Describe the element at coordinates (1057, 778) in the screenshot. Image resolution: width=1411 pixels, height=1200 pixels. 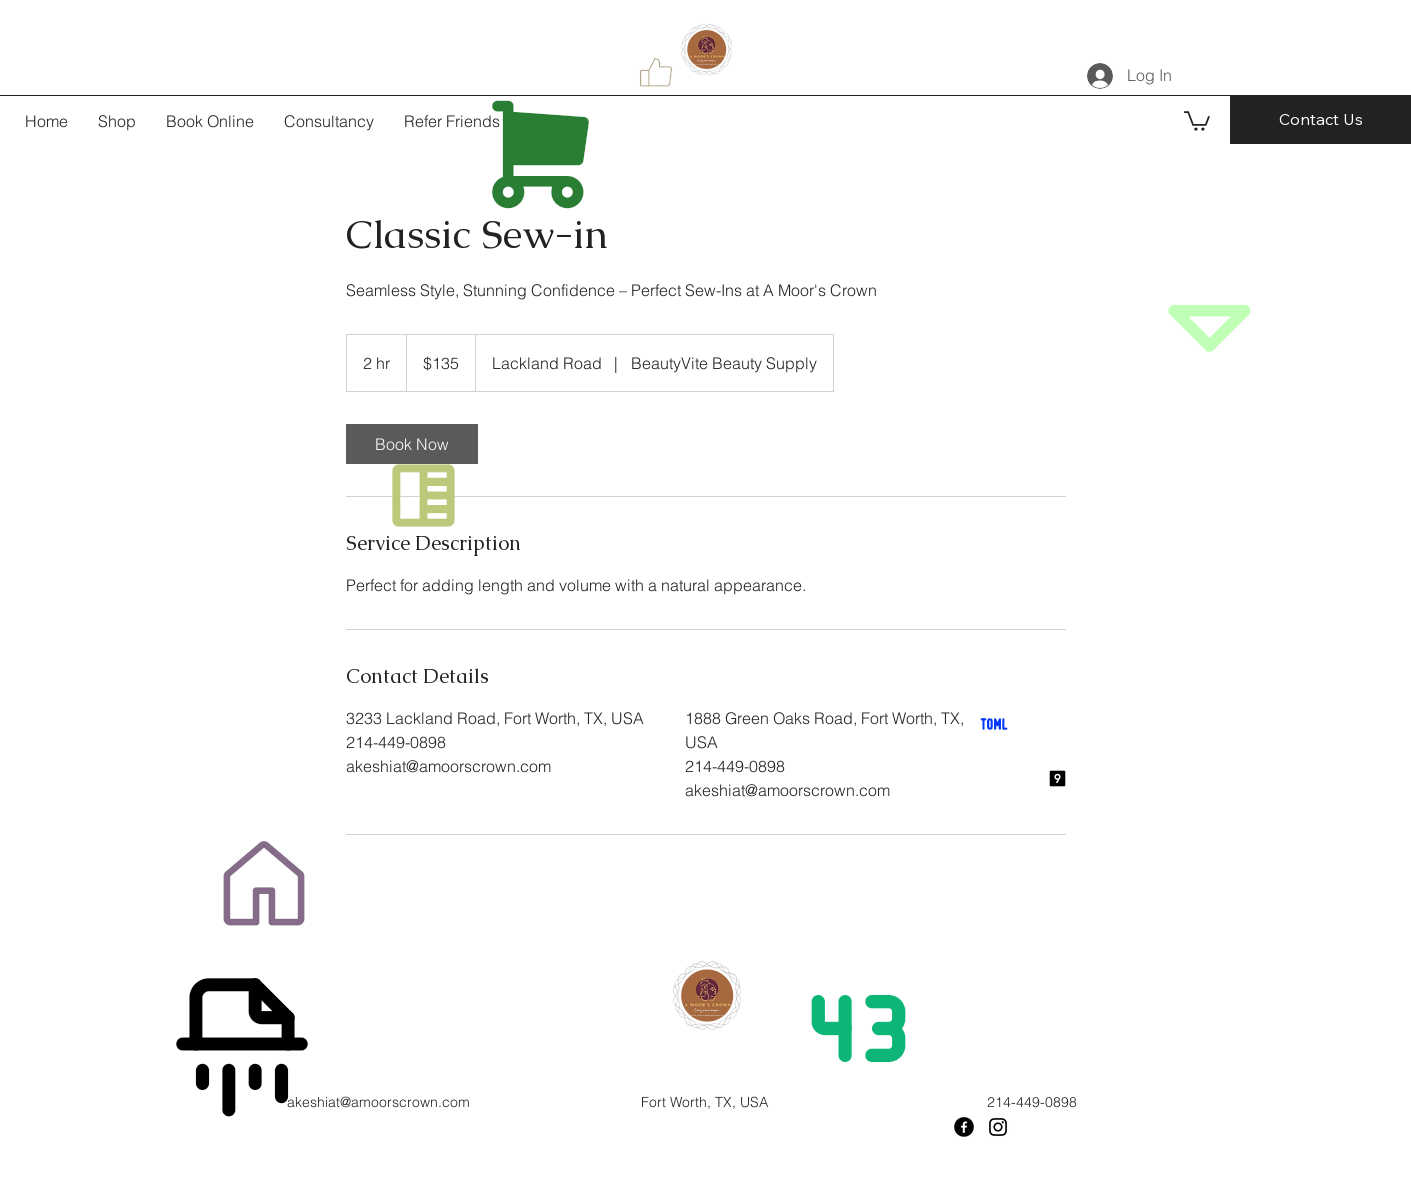
I see `select the number nine` at that location.